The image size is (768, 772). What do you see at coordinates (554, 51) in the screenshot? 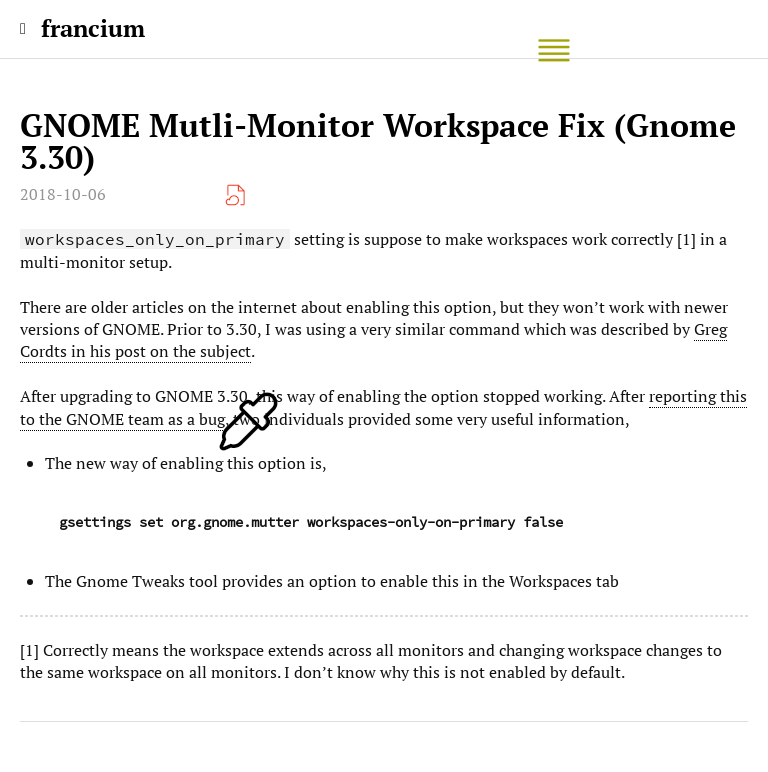
I see `justify text alignment` at bounding box center [554, 51].